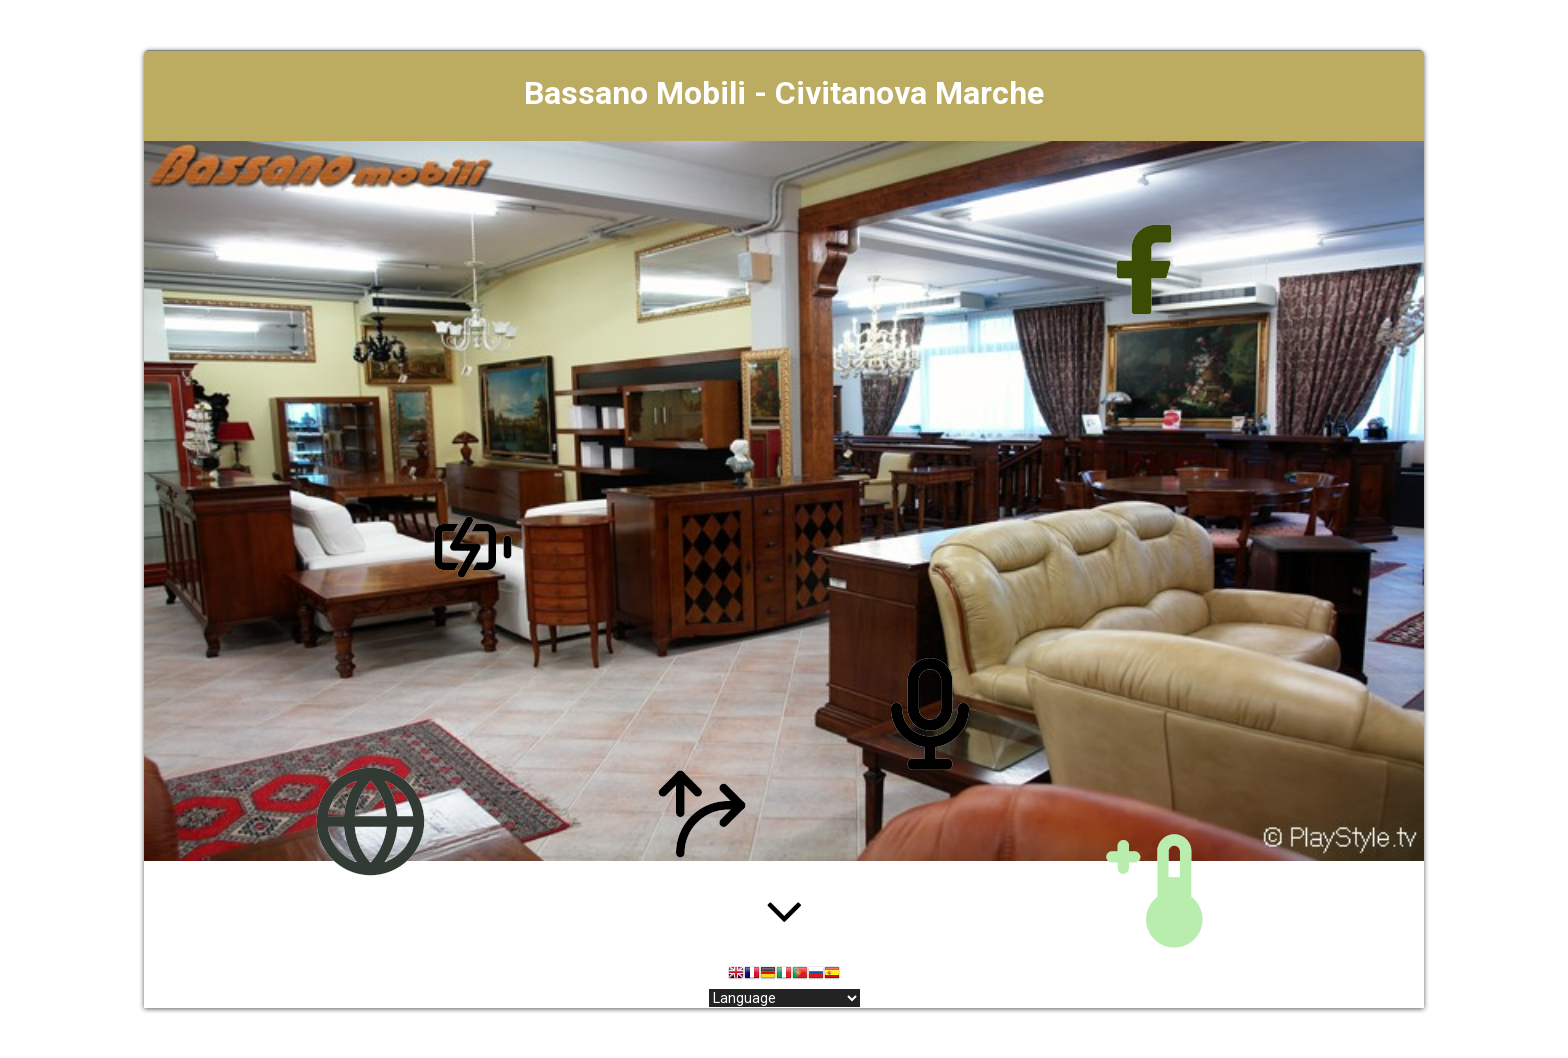 Image resolution: width=1568 pixels, height=1058 pixels. Describe the element at coordinates (473, 547) in the screenshot. I see `view device charging status` at that location.